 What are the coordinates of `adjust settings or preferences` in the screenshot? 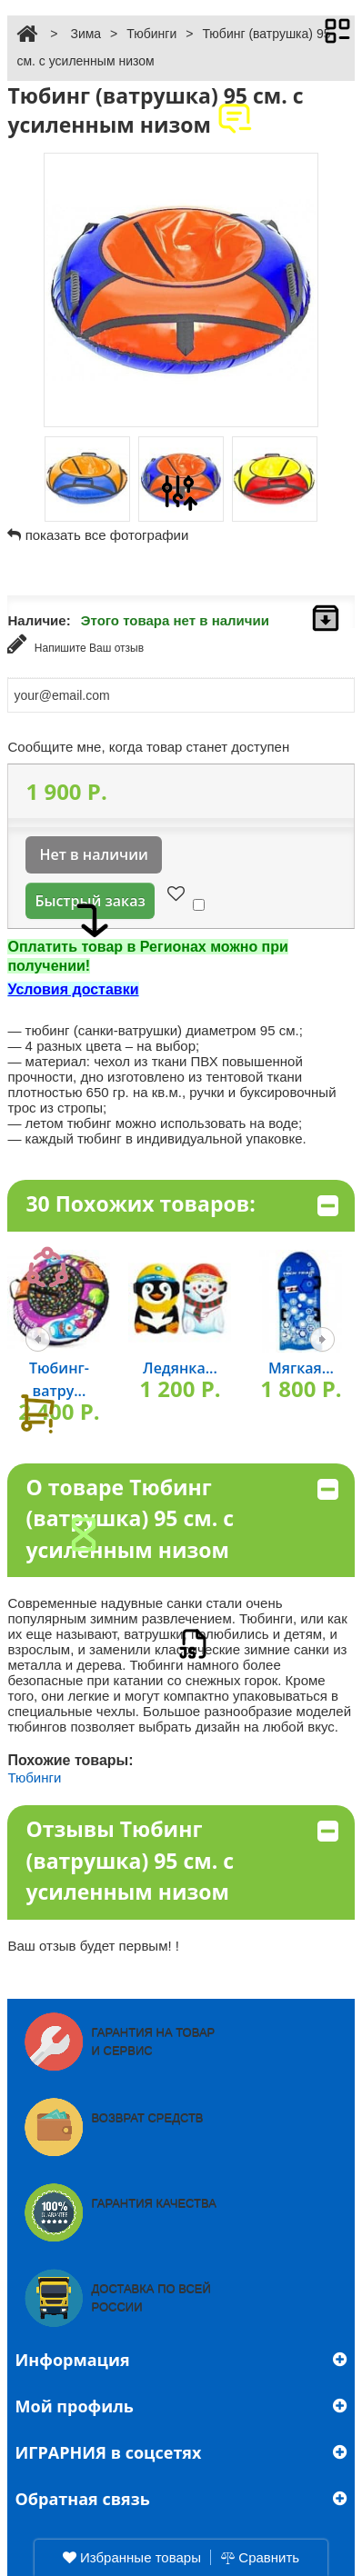 It's located at (177, 491).